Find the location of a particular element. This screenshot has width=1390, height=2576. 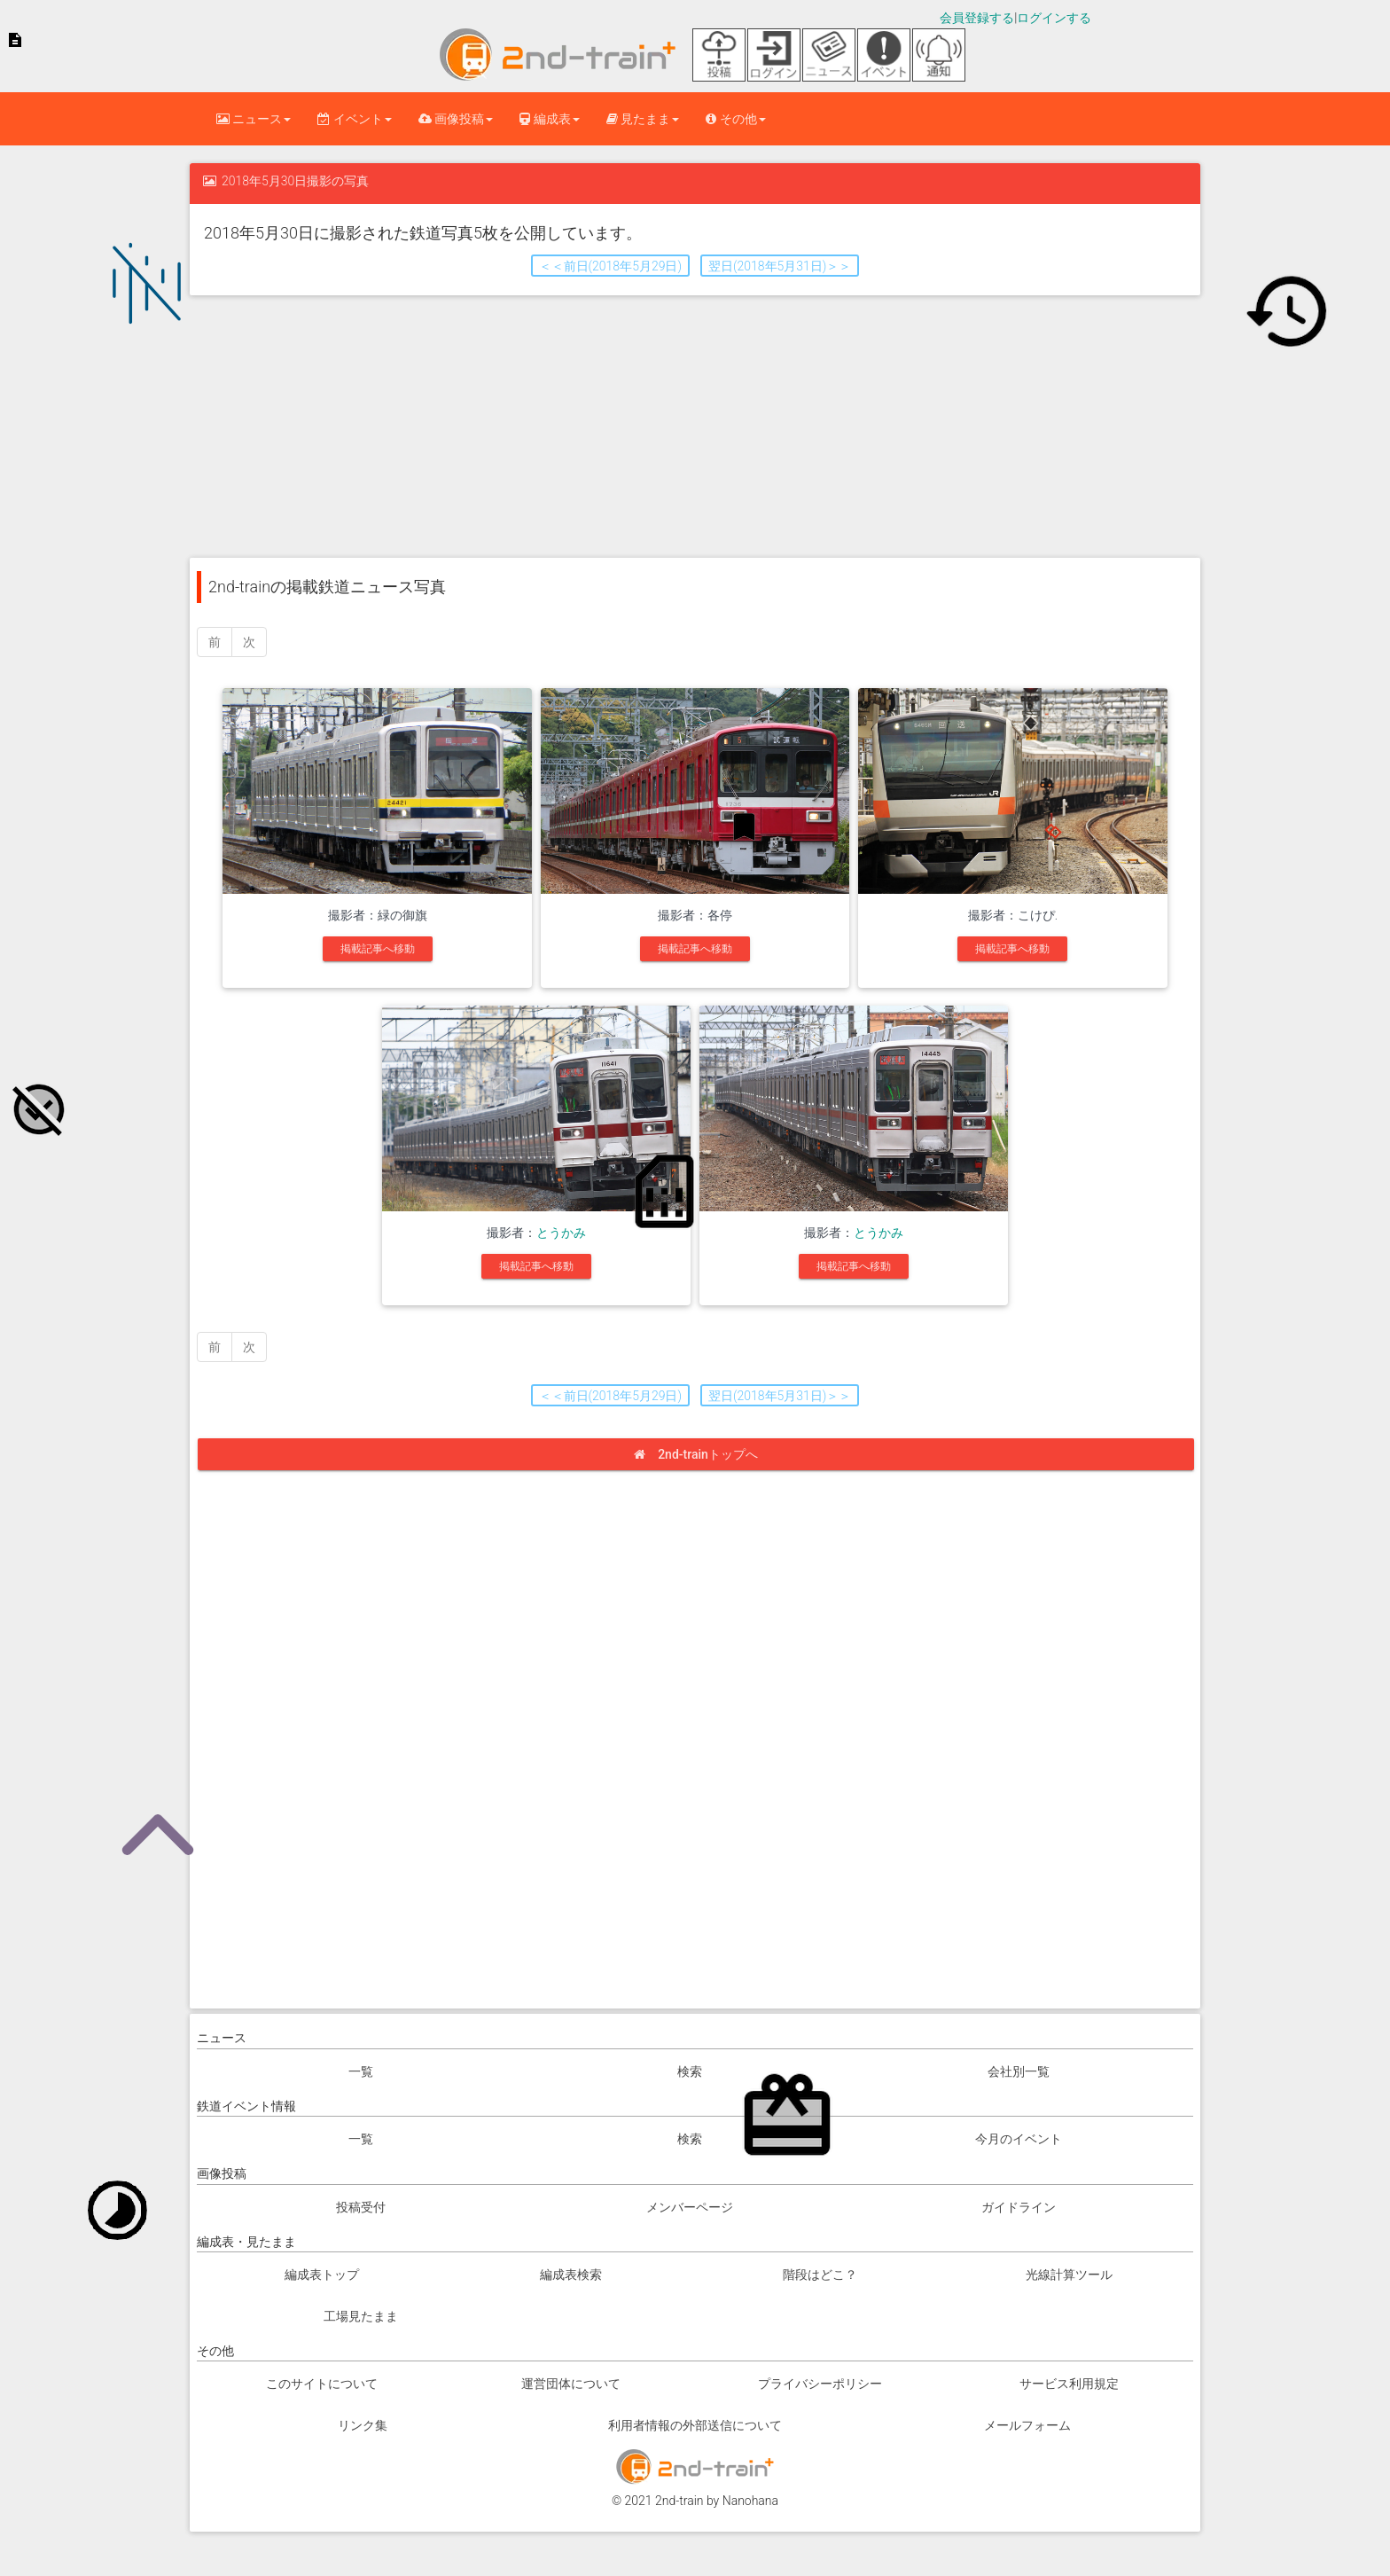

view browsing or activity history is located at coordinates (1287, 311).